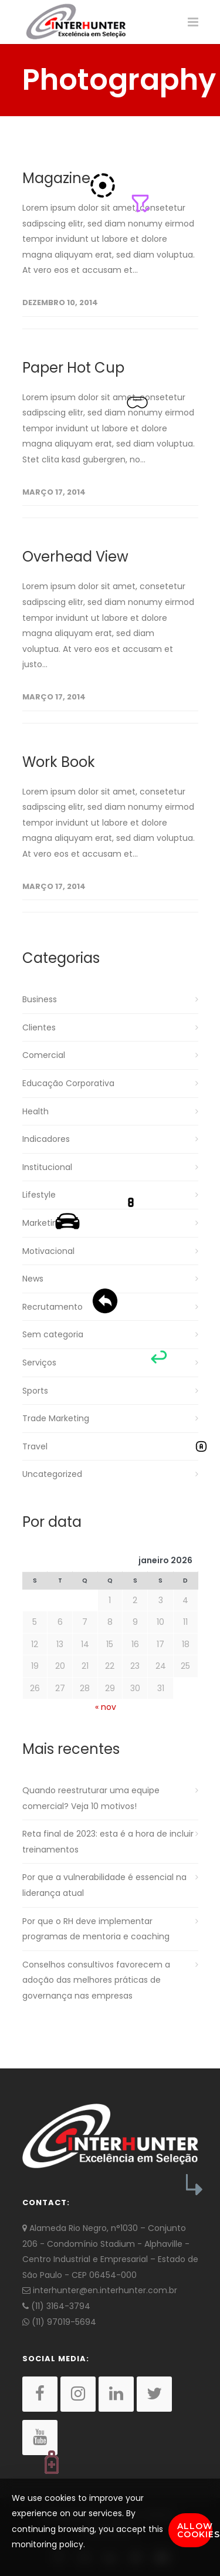 This screenshot has height=2576, width=220. Describe the element at coordinates (105, 1301) in the screenshot. I see `undo the last action` at that location.